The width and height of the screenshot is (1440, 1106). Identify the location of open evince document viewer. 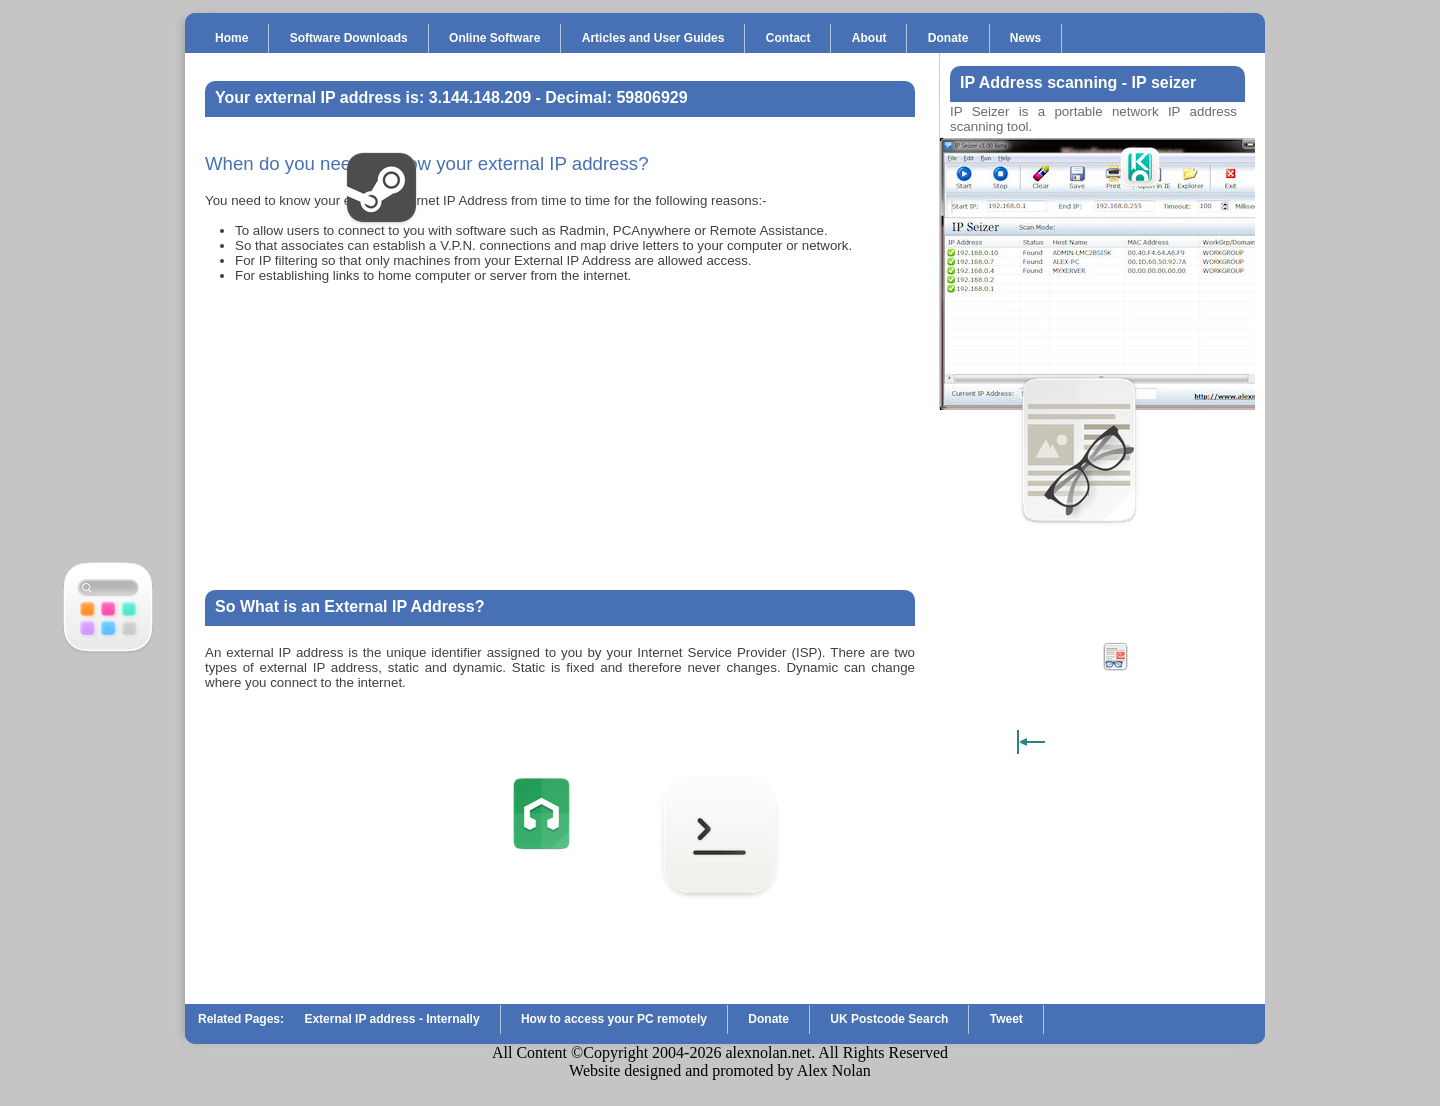
(1115, 656).